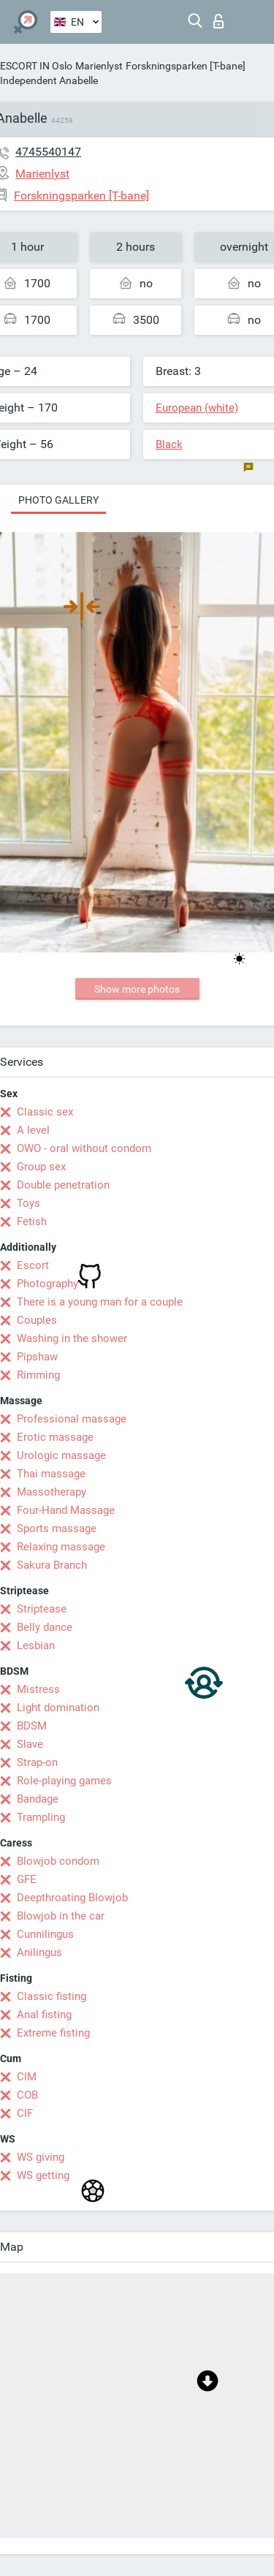 The width and height of the screenshot is (274, 2576). What do you see at coordinates (82, 607) in the screenshot?
I see `collapse or minimize a horizontal panel` at bounding box center [82, 607].